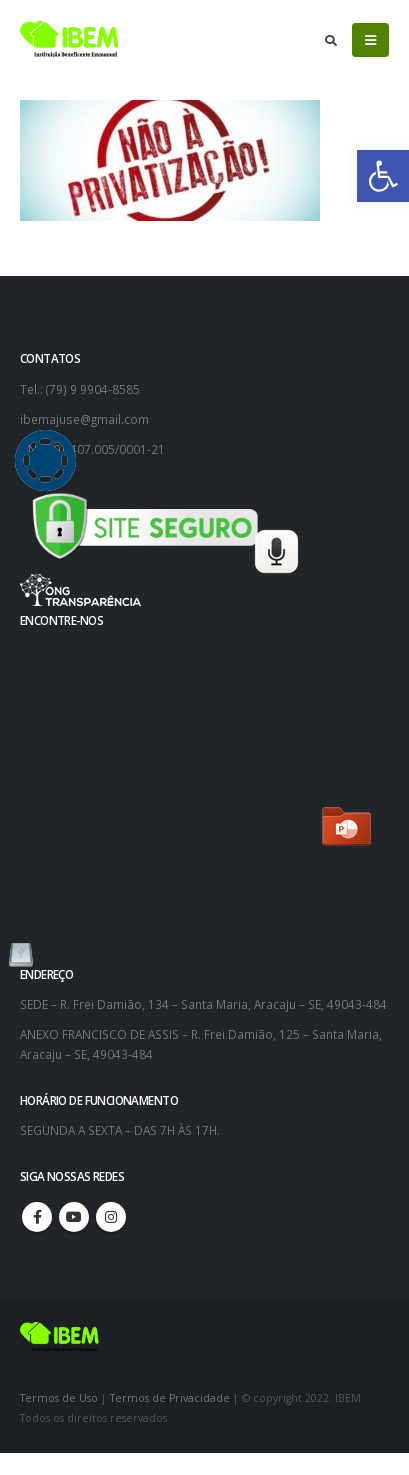 Image resolution: width=409 pixels, height=1475 pixels. What do you see at coordinates (346, 827) in the screenshot?
I see `open folder containing PowerPoint presentations` at bounding box center [346, 827].